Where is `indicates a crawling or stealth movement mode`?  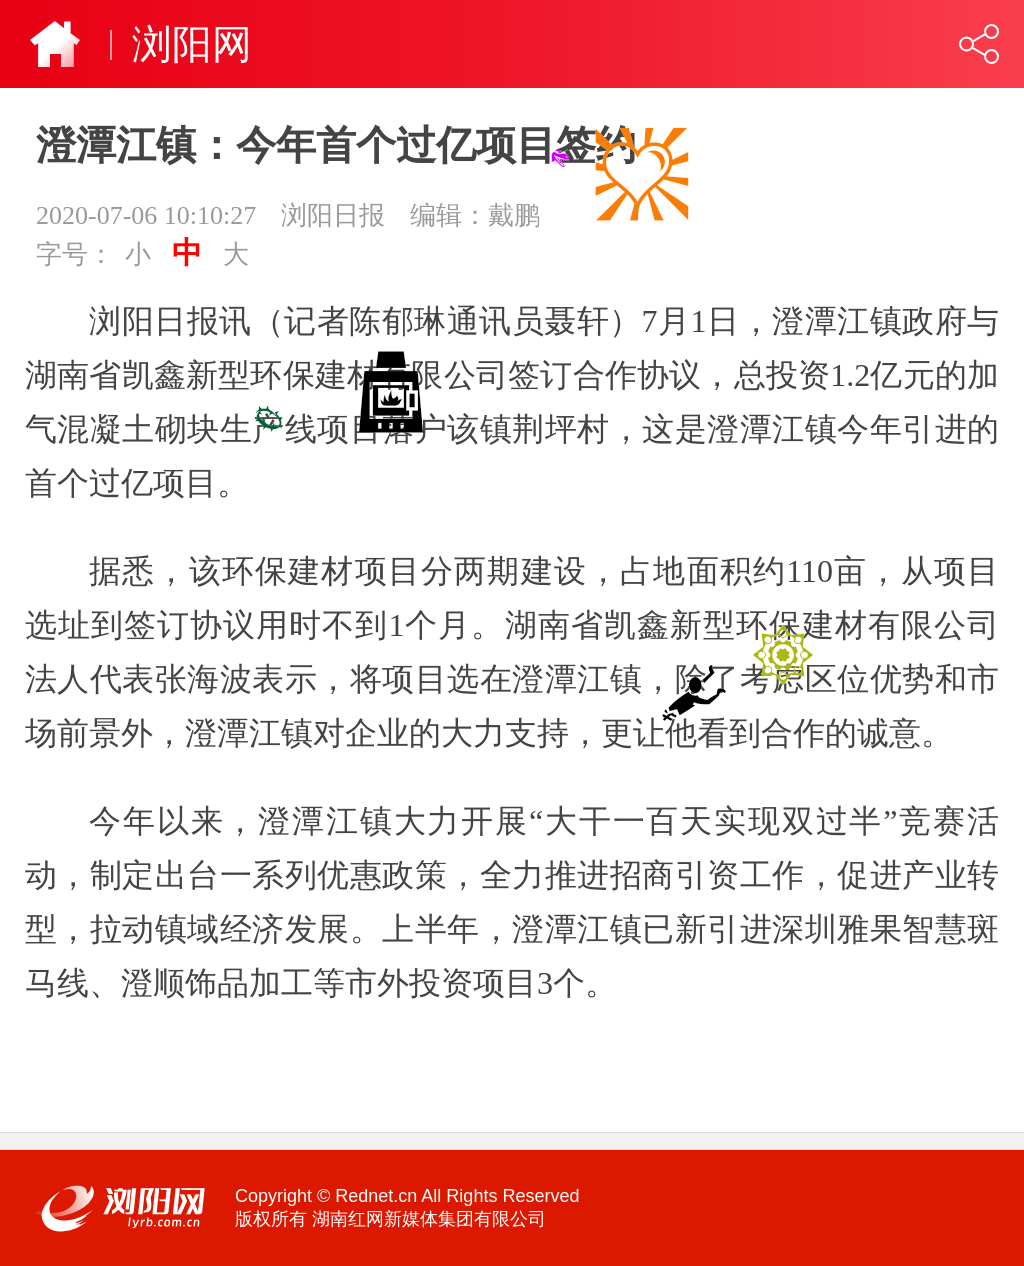 indicates a crawling or stealth movement mode is located at coordinates (694, 693).